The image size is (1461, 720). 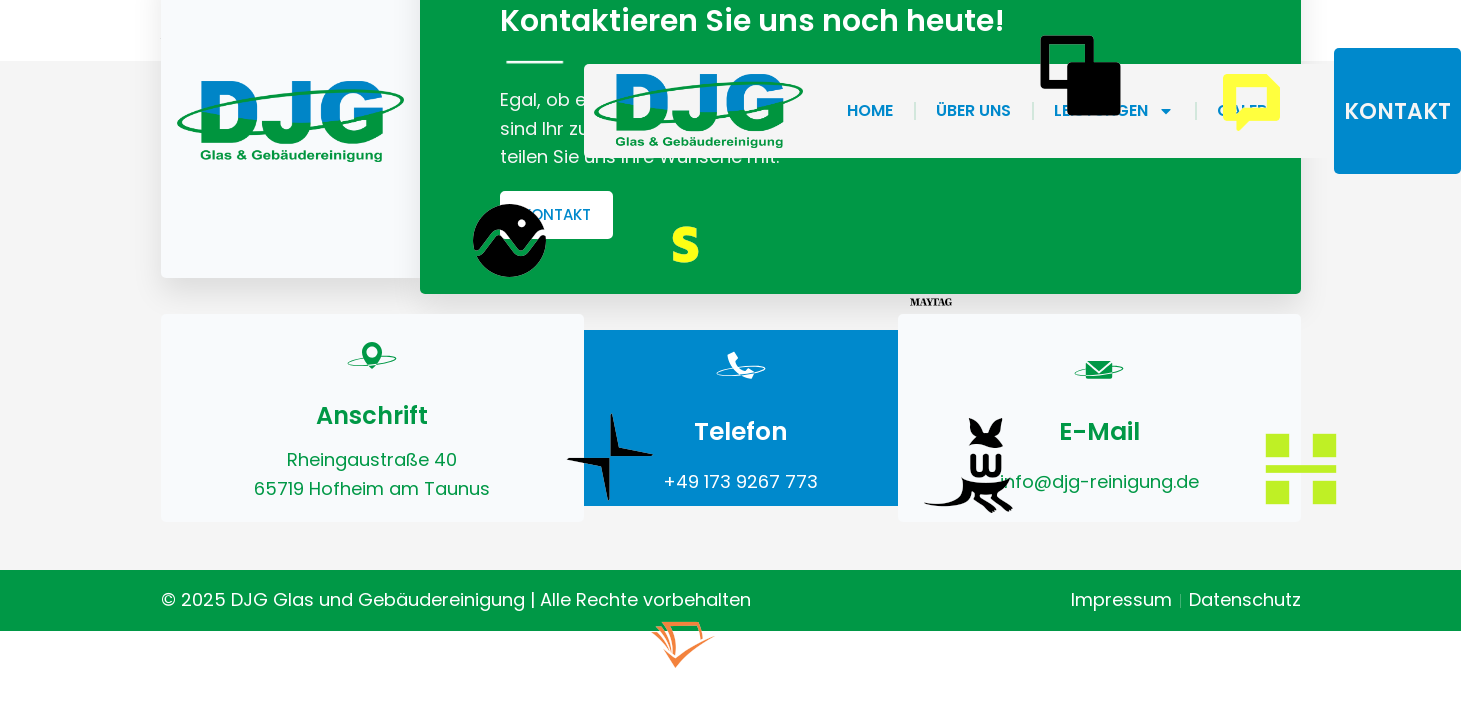 What do you see at coordinates (1301, 469) in the screenshot?
I see `scan a QR code` at bounding box center [1301, 469].